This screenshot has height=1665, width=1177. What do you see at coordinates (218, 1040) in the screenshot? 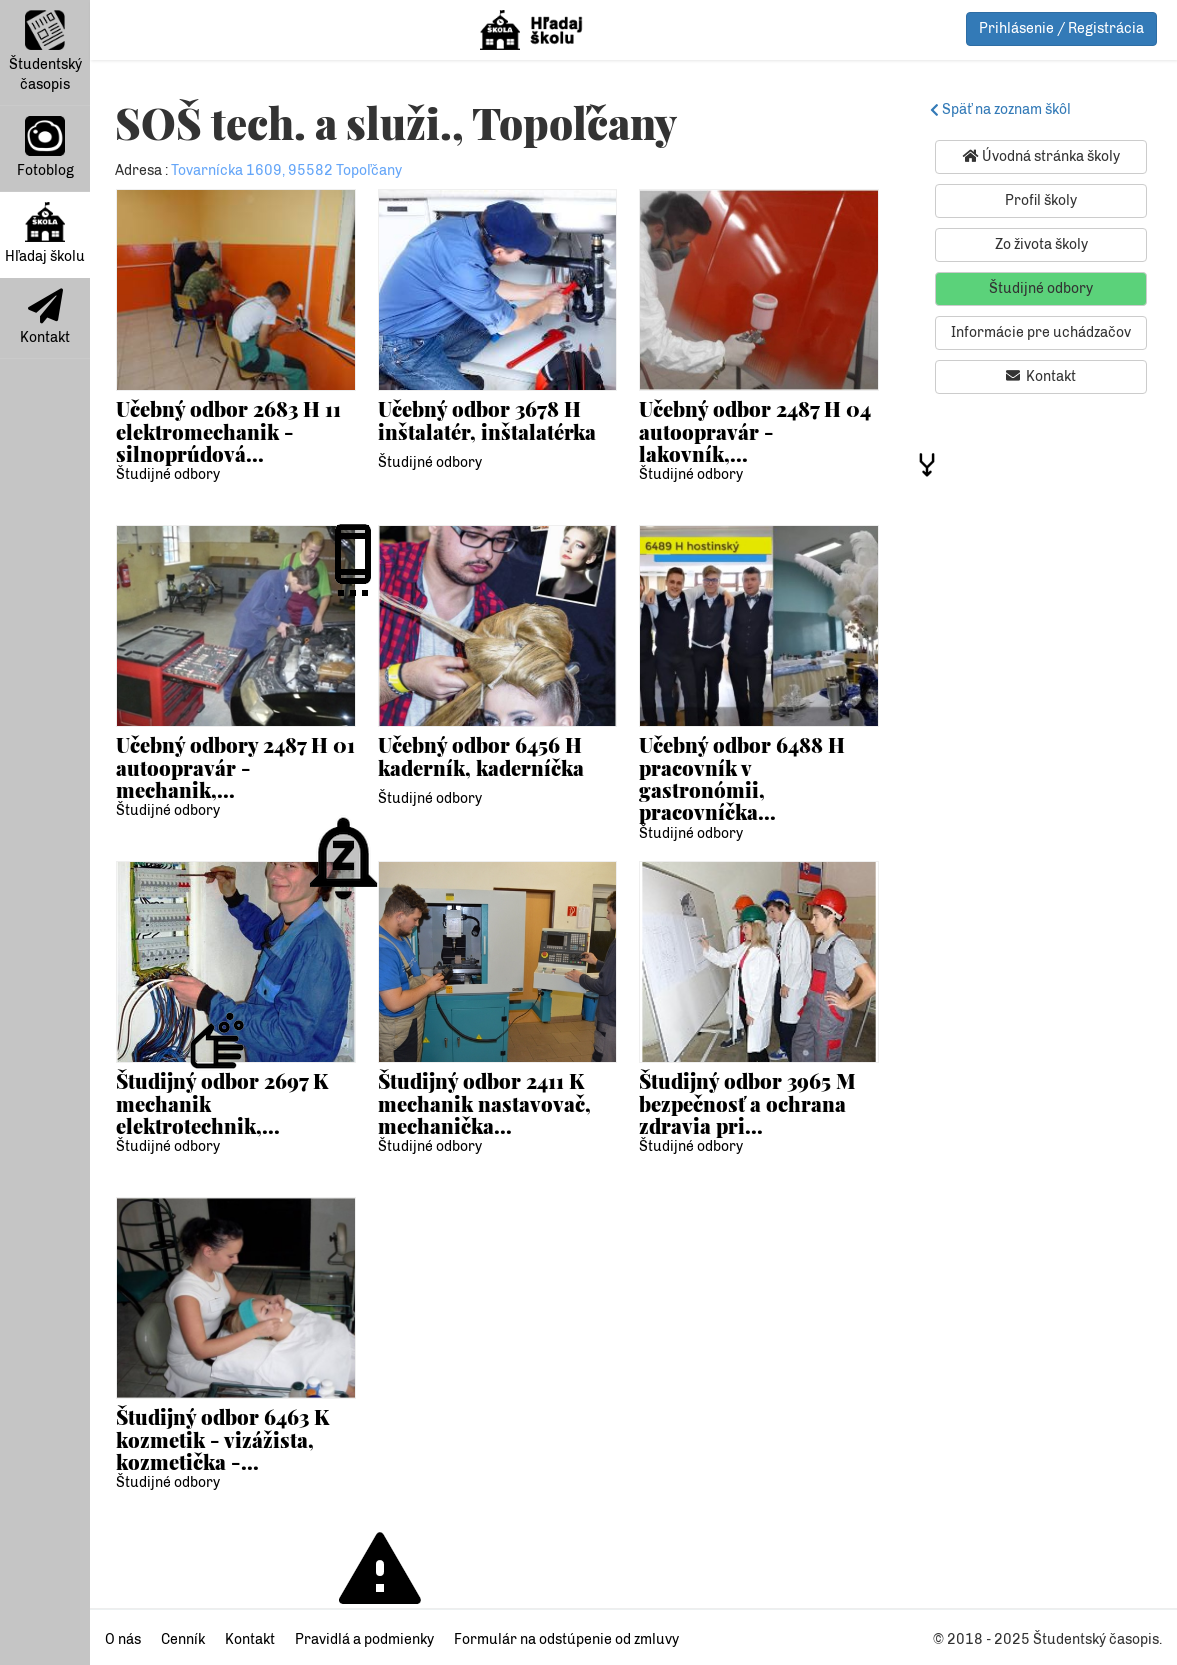
I see `wash hands or hygiene reminder` at bounding box center [218, 1040].